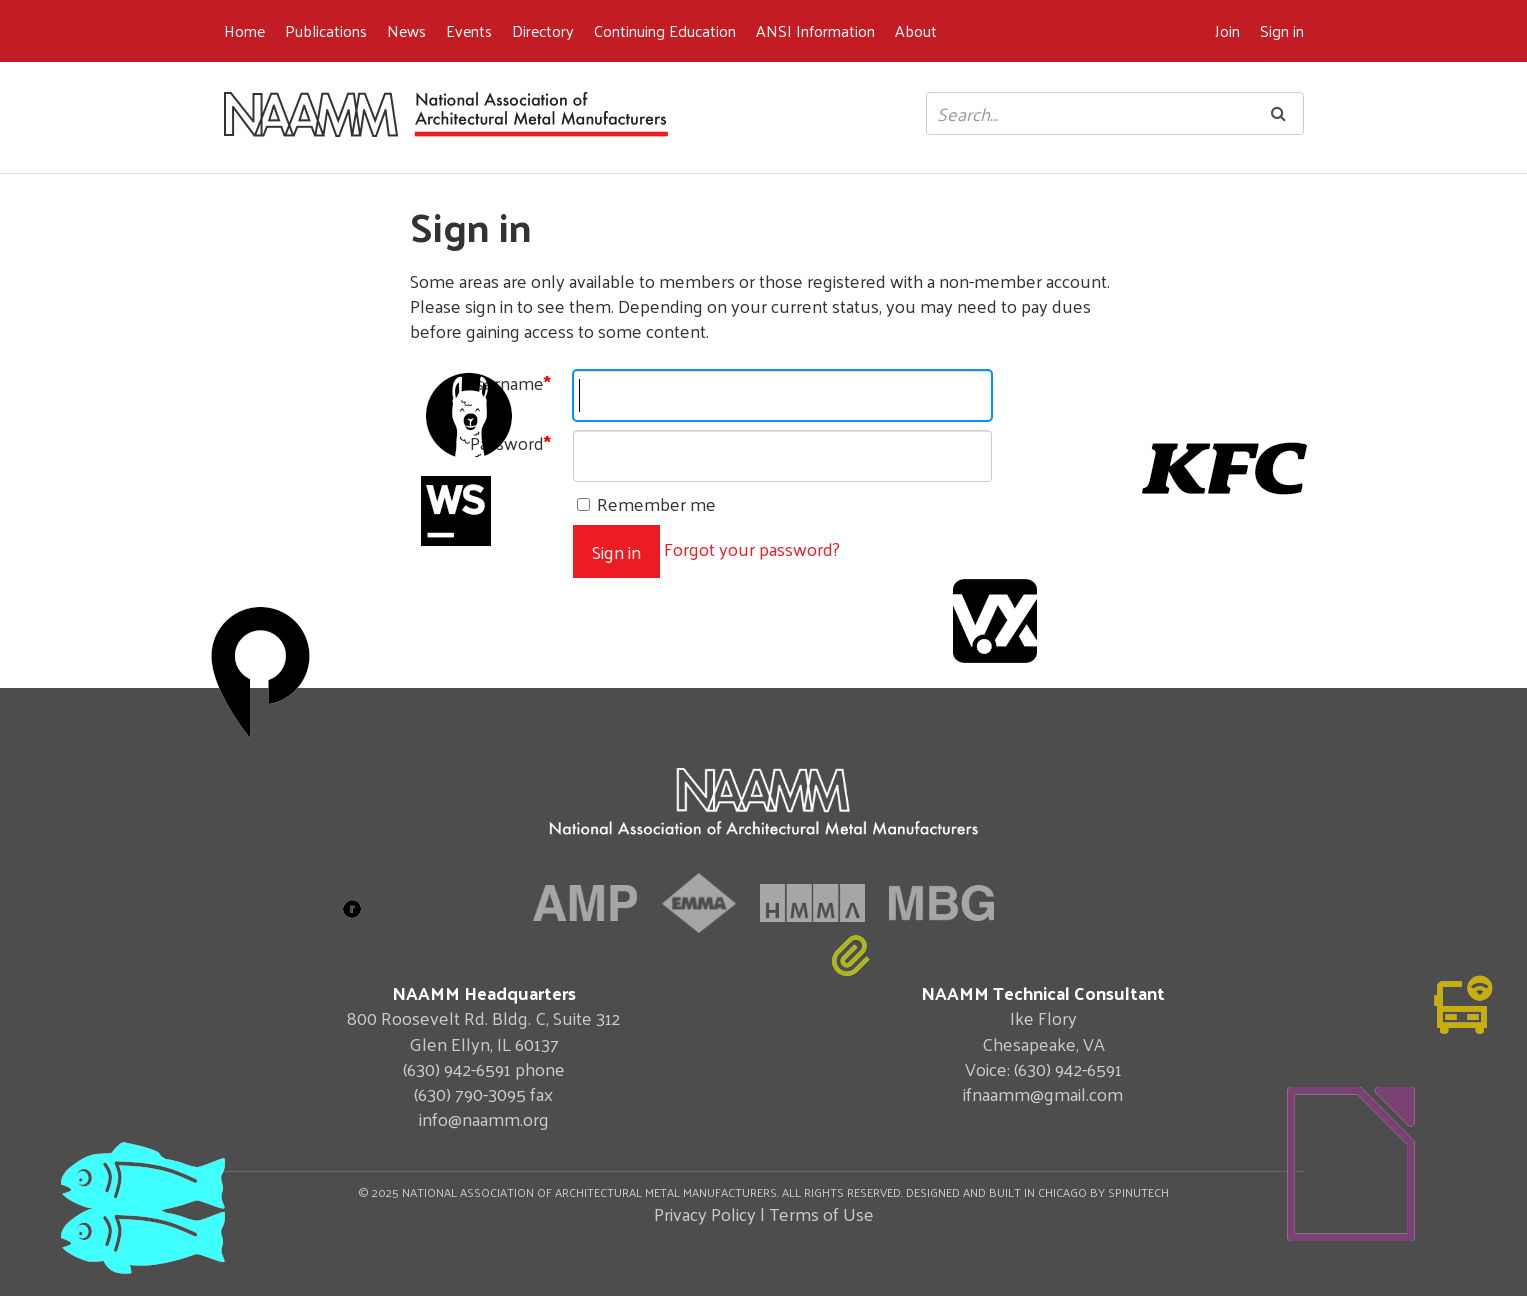 This screenshot has height=1296, width=1527. Describe the element at coordinates (456, 511) in the screenshot. I see `open WebStorm IDE` at that location.